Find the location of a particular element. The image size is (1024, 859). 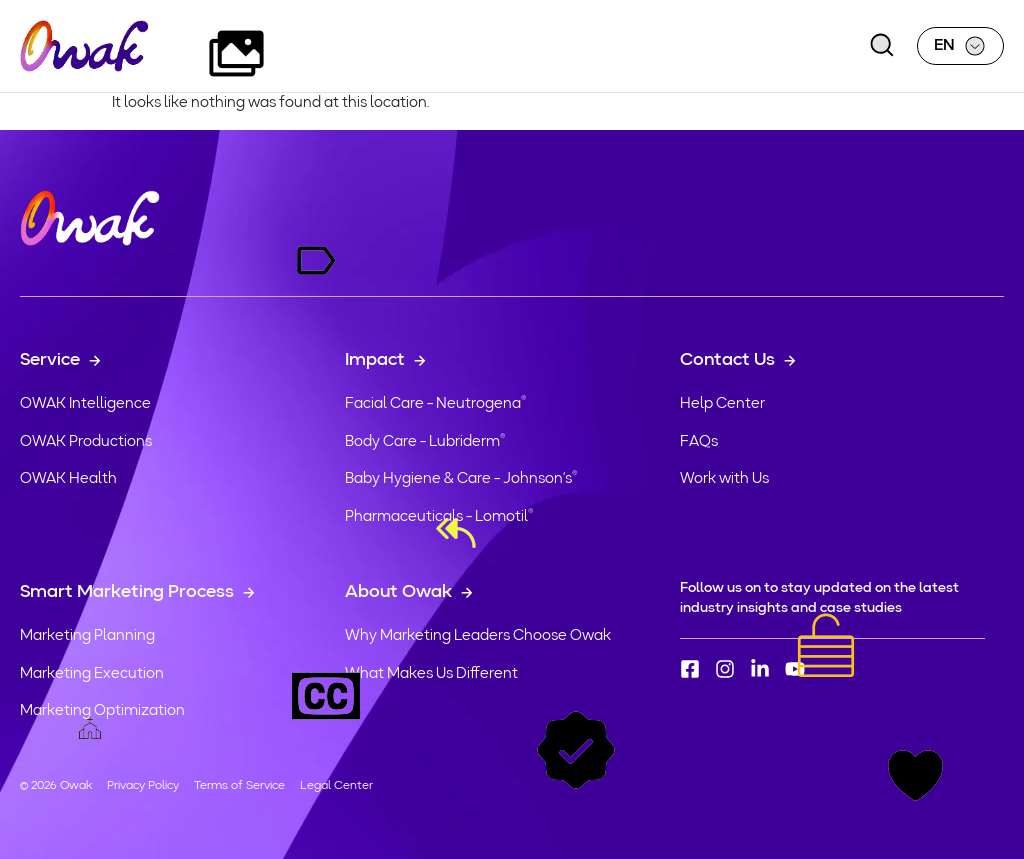

reply all to a message or email is located at coordinates (456, 533).